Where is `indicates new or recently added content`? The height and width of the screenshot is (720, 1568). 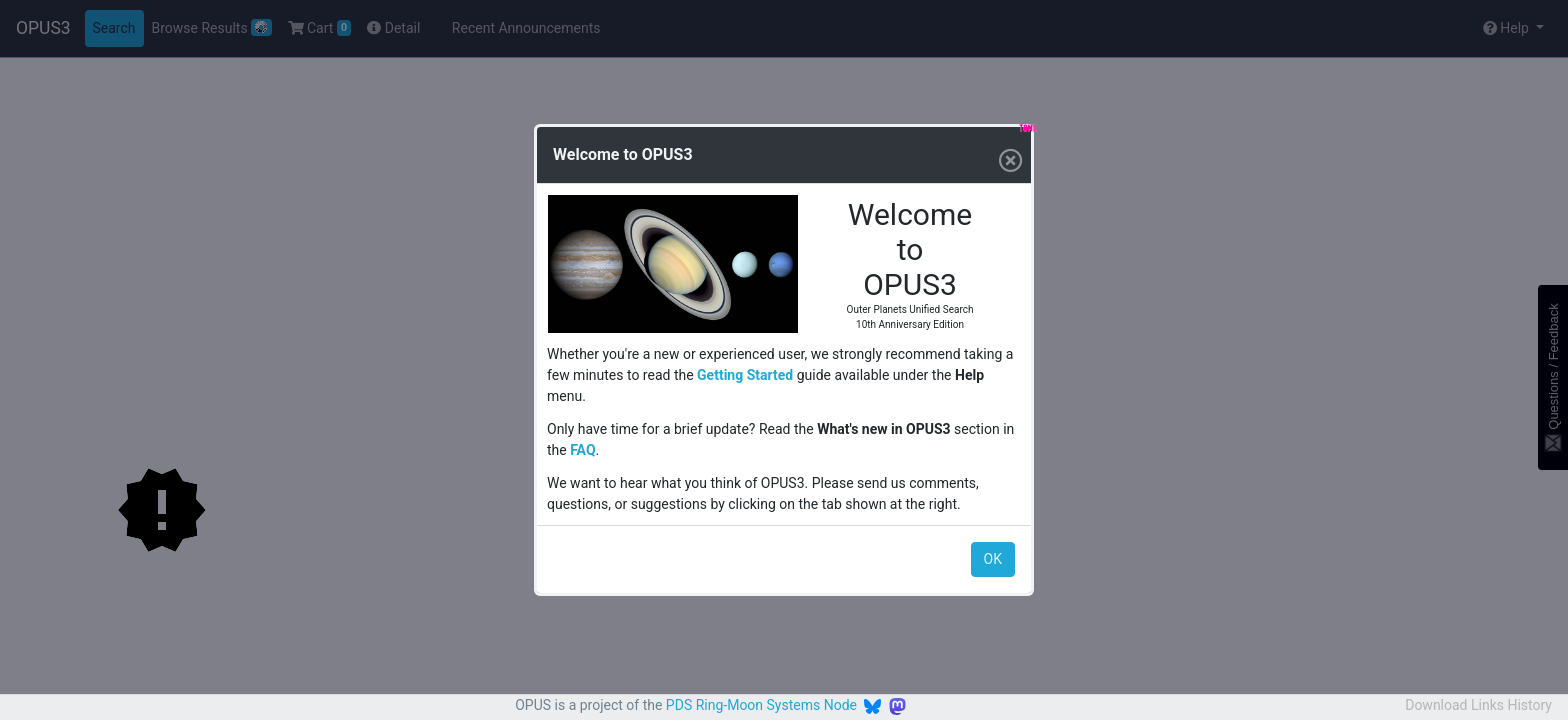 indicates new or recently added content is located at coordinates (162, 510).